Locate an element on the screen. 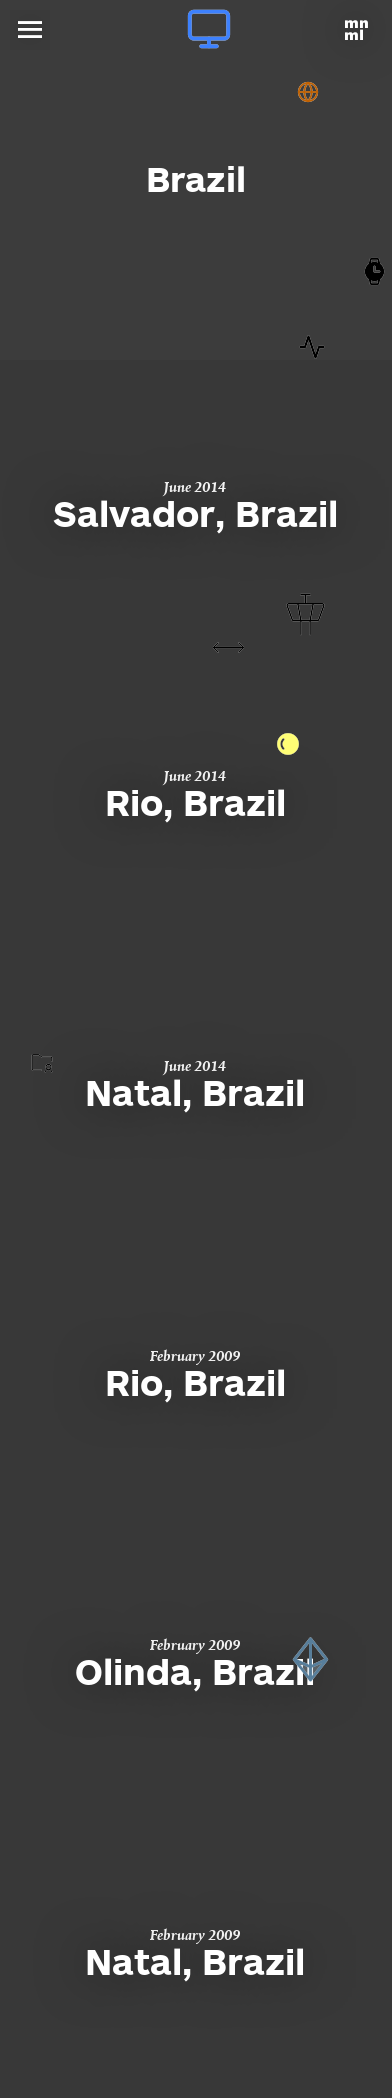  view ethereum wallet or balance is located at coordinates (310, 1659).